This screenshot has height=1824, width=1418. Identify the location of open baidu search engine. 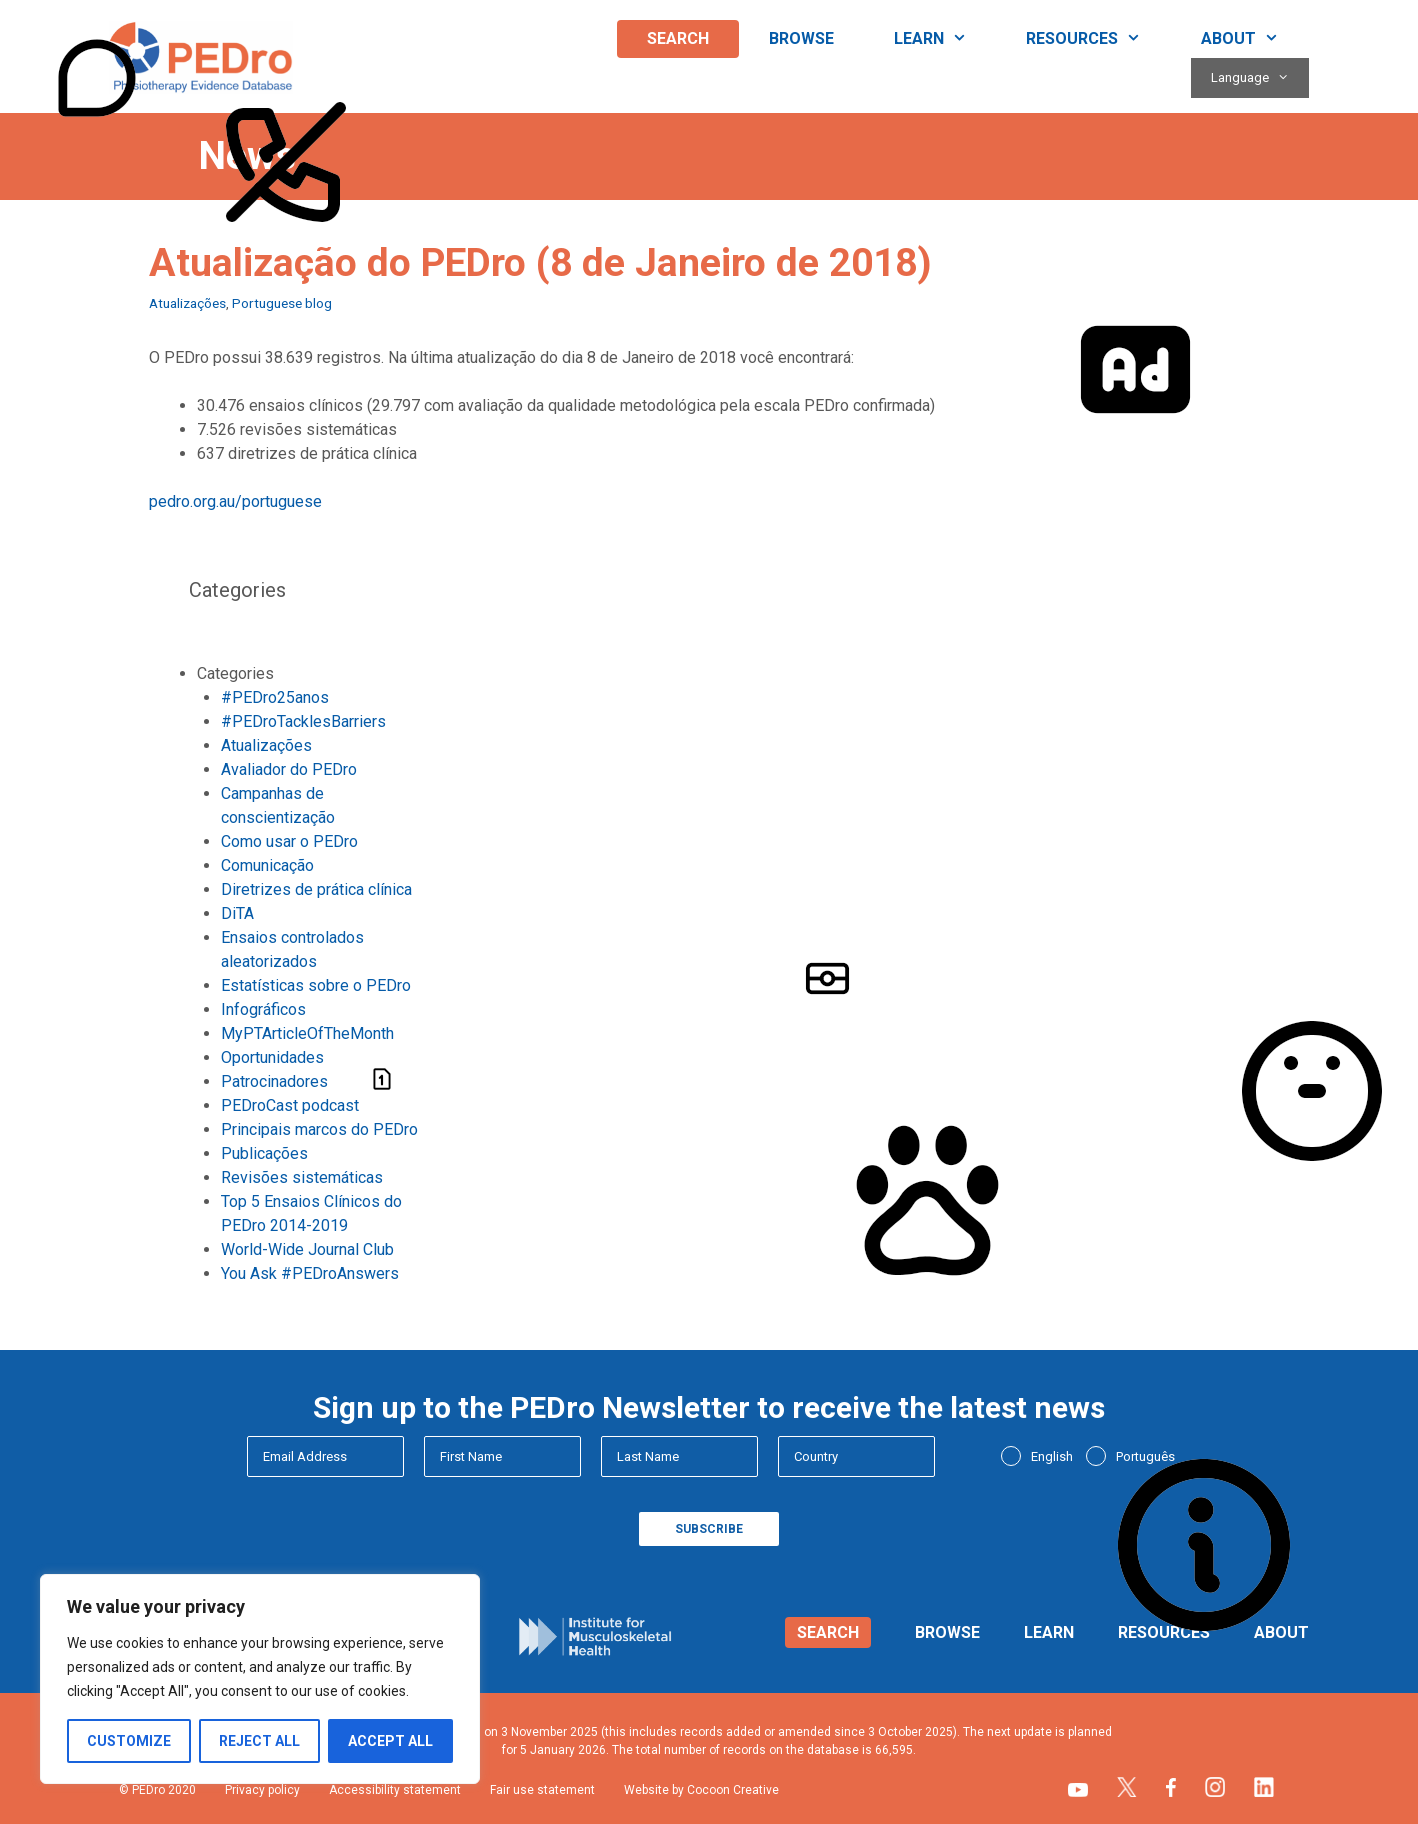
(927, 1204).